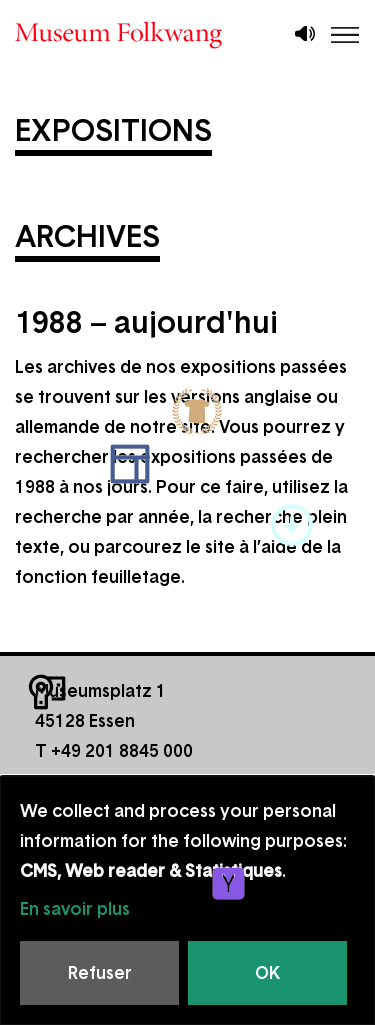 The height and width of the screenshot is (1025, 375). Describe the element at coordinates (130, 464) in the screenshot. I see `change page layout options` at that location.